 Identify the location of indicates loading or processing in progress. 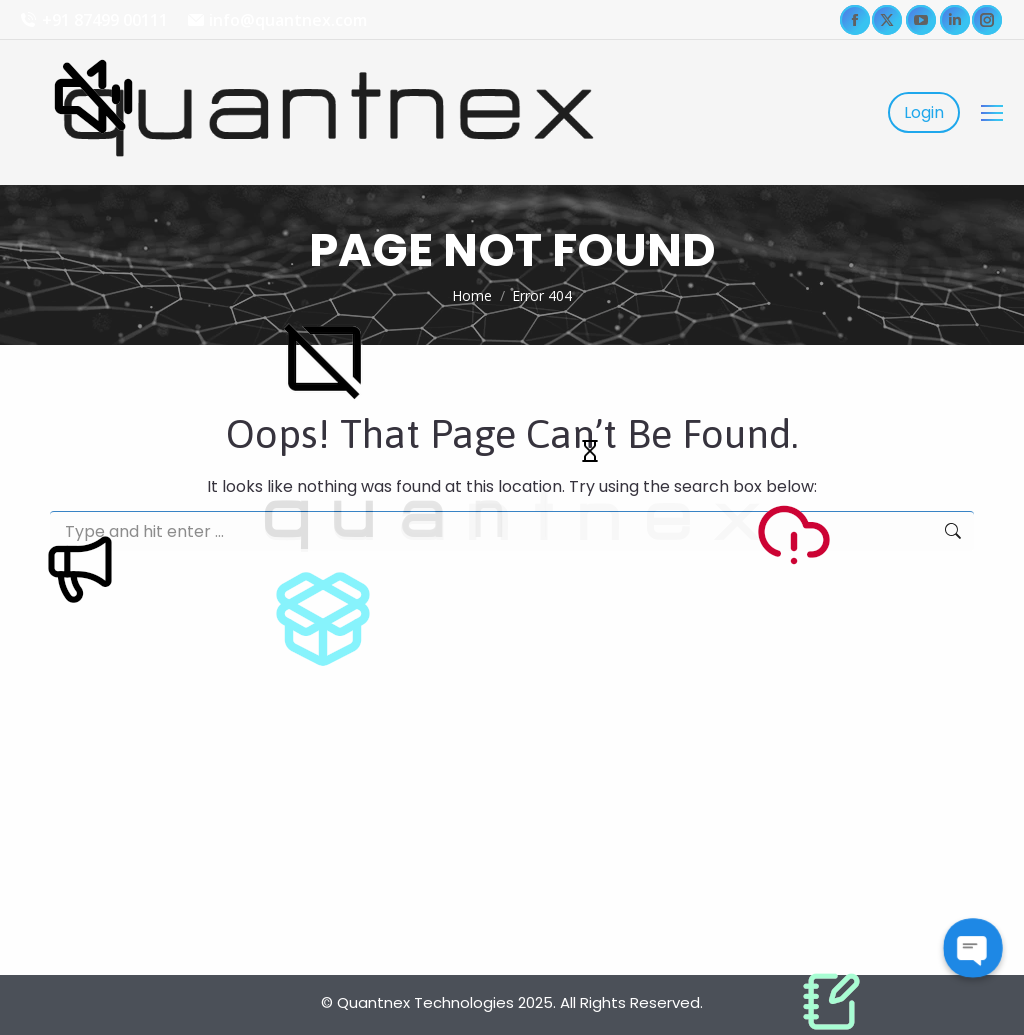
(590, 451).